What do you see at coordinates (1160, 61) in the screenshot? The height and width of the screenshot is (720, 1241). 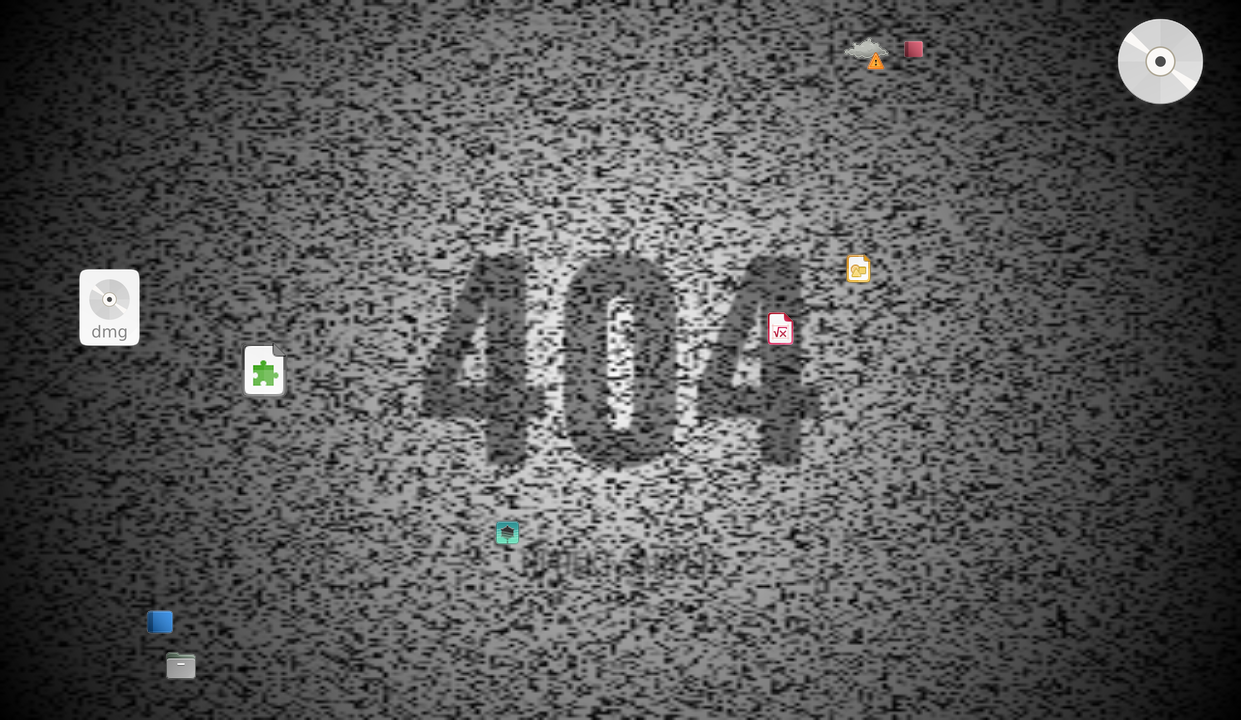 I see `indicates a CD or DVD drive` at bounding box center [1160, 61].